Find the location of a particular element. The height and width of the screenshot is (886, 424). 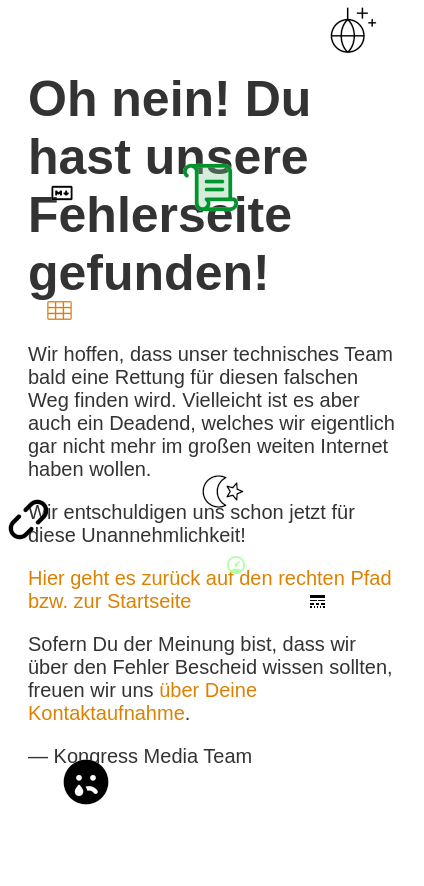

access the dashboard overview is located at coordinates (236, 565).